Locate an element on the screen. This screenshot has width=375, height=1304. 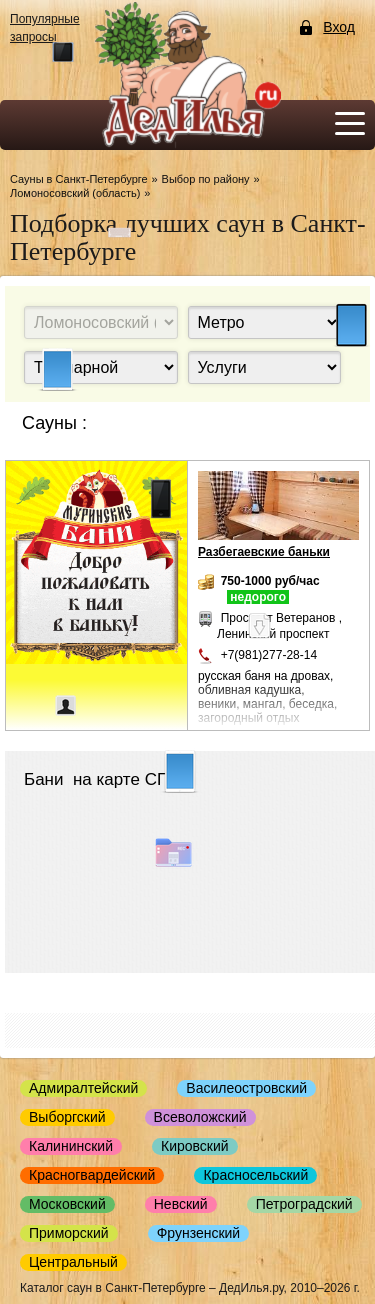
connect a bluetooth keyboard is located at coordinates (119, 232).